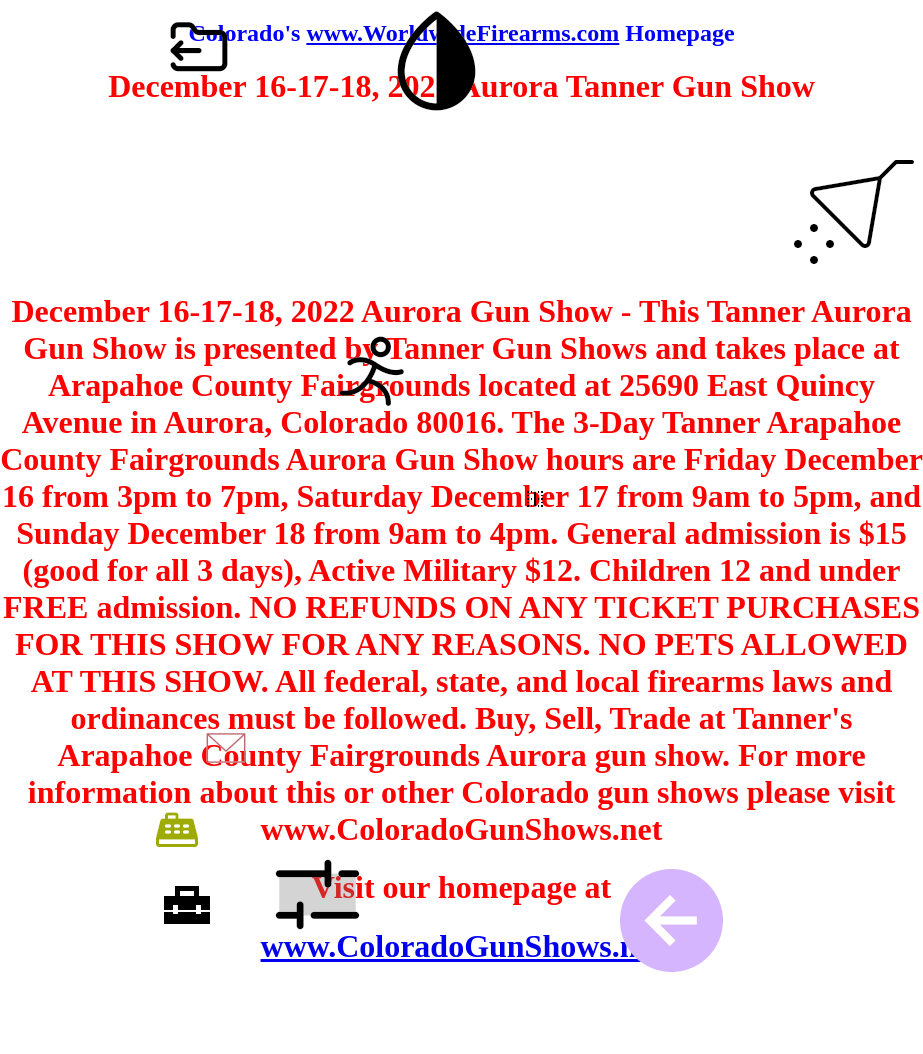  Describe the element at coordinates (187, 905) in the screenshot. I see `access home repair services` at that location.